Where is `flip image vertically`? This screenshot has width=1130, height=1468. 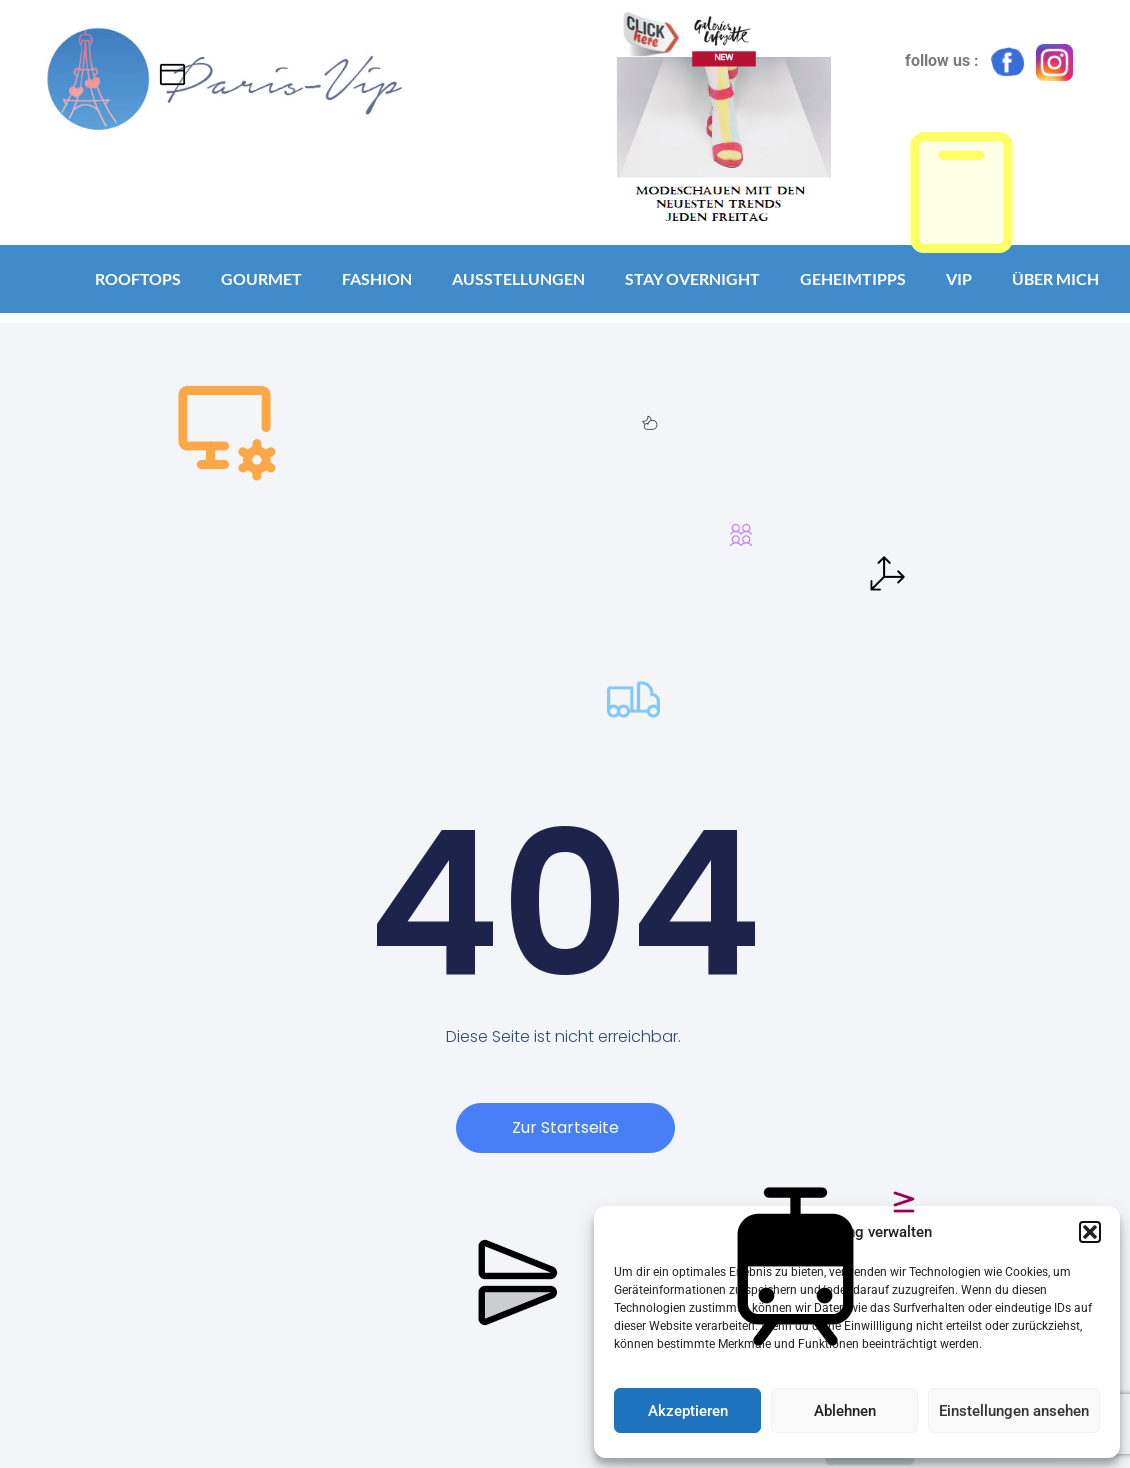 flip image vertically is located at coordinates (514, 1282).